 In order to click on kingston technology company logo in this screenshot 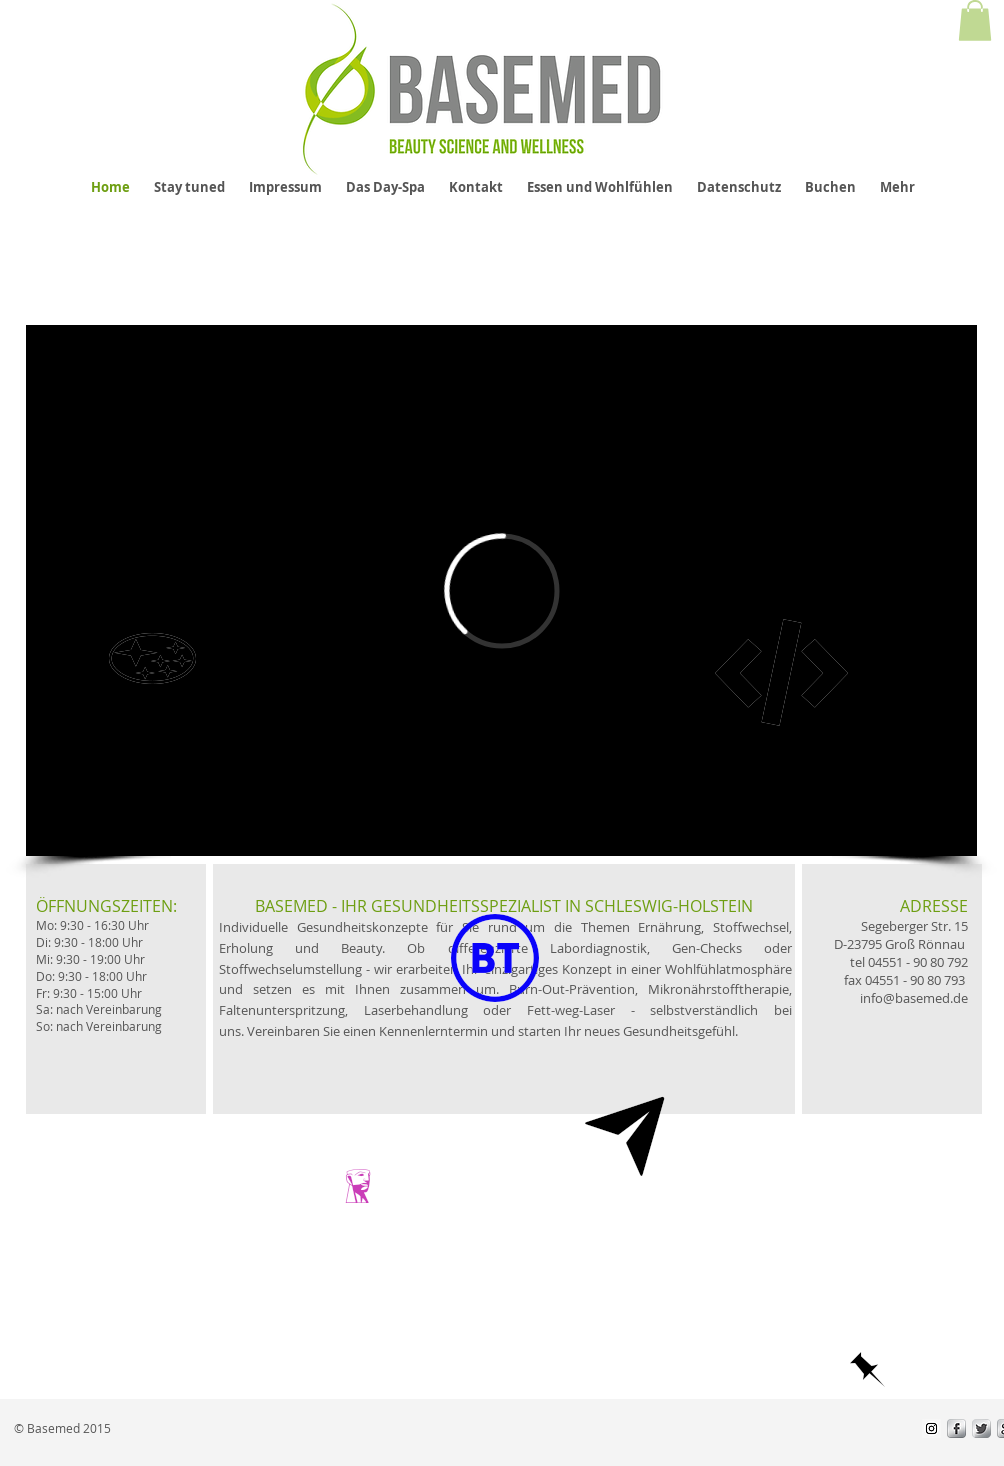, I will do `click(358, 1186)`.